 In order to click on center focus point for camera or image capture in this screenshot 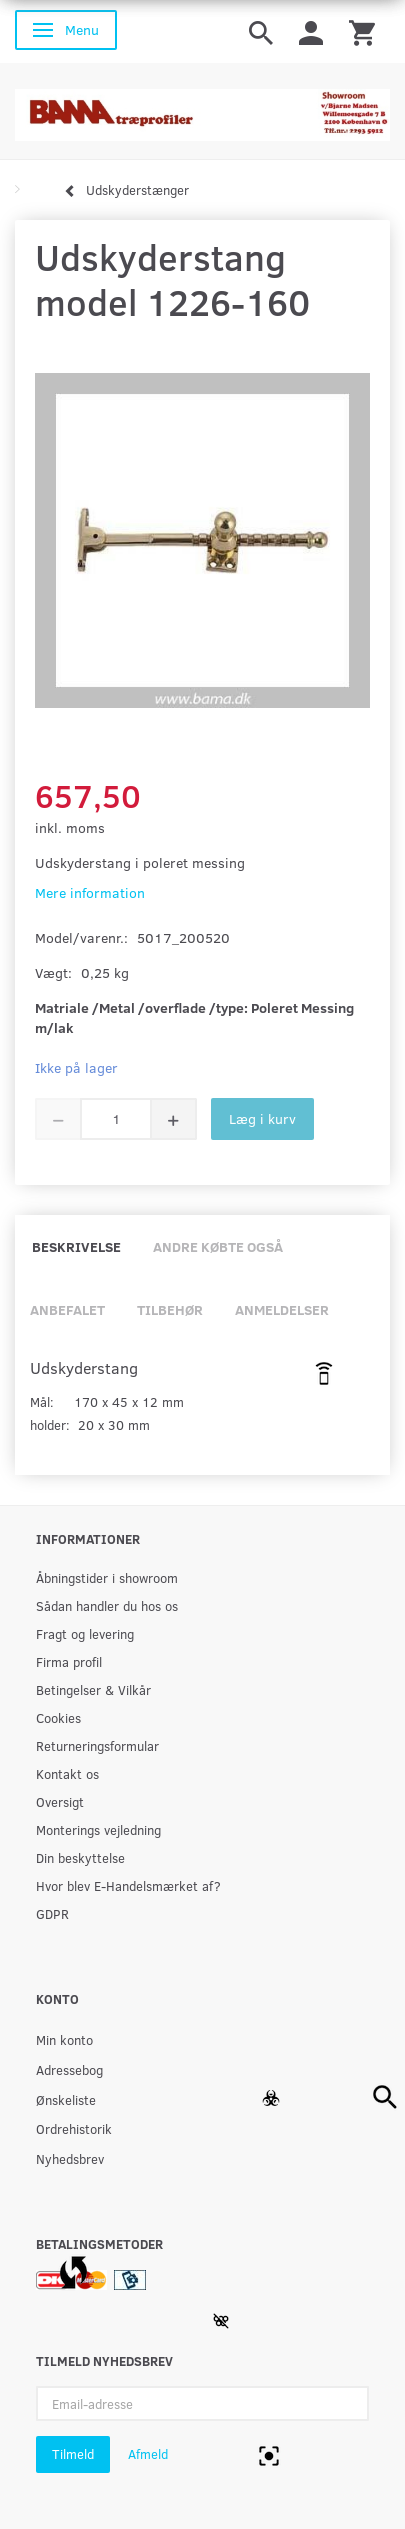, I will do `click(269, 2456)`.